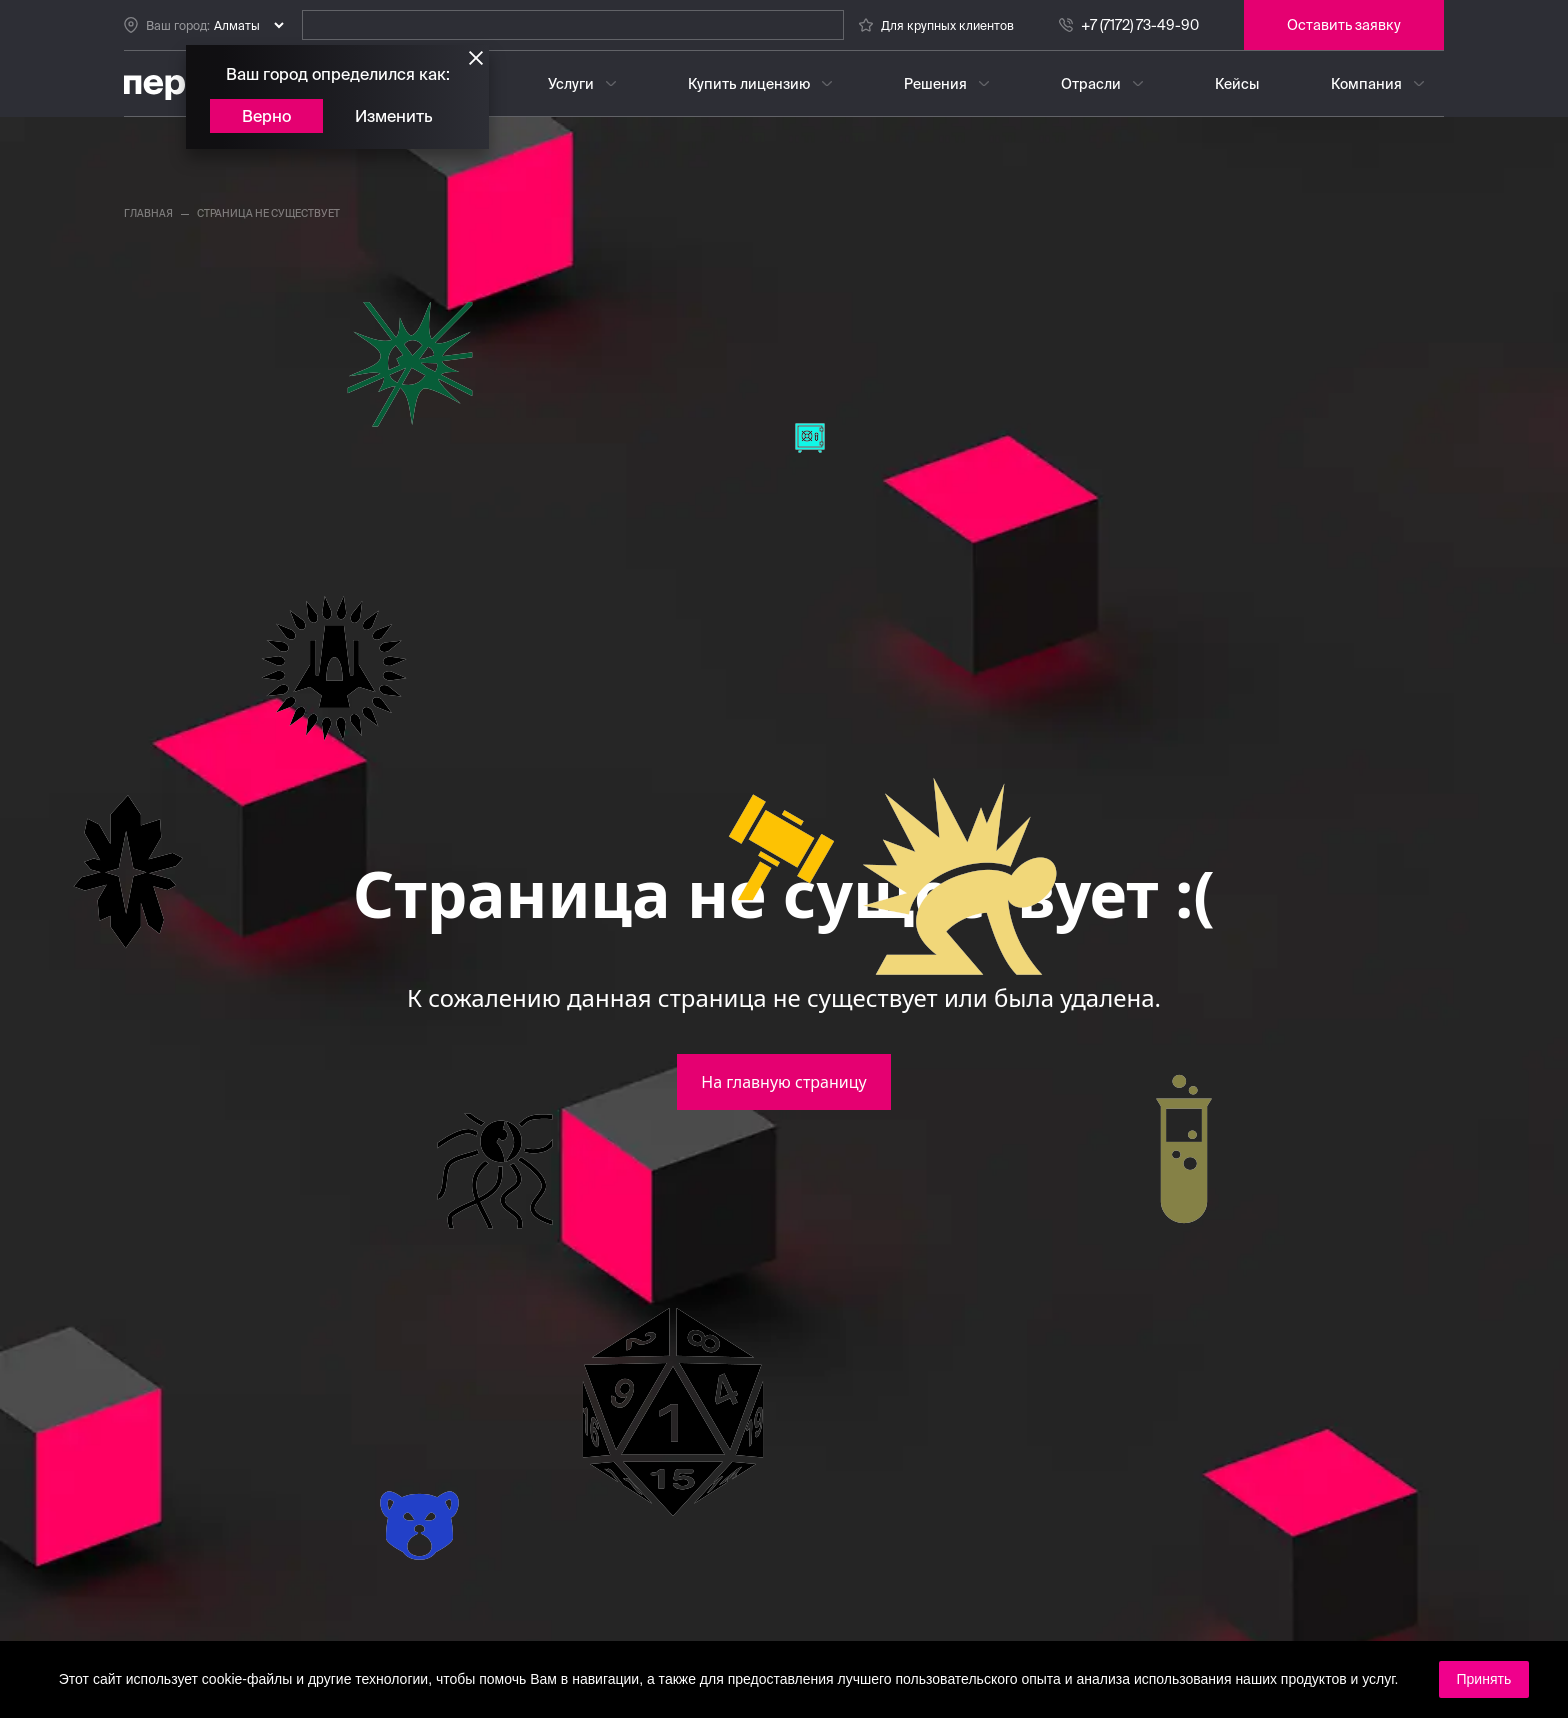  I want to click on select tentacle monster enemy type, so click(495, 1171).